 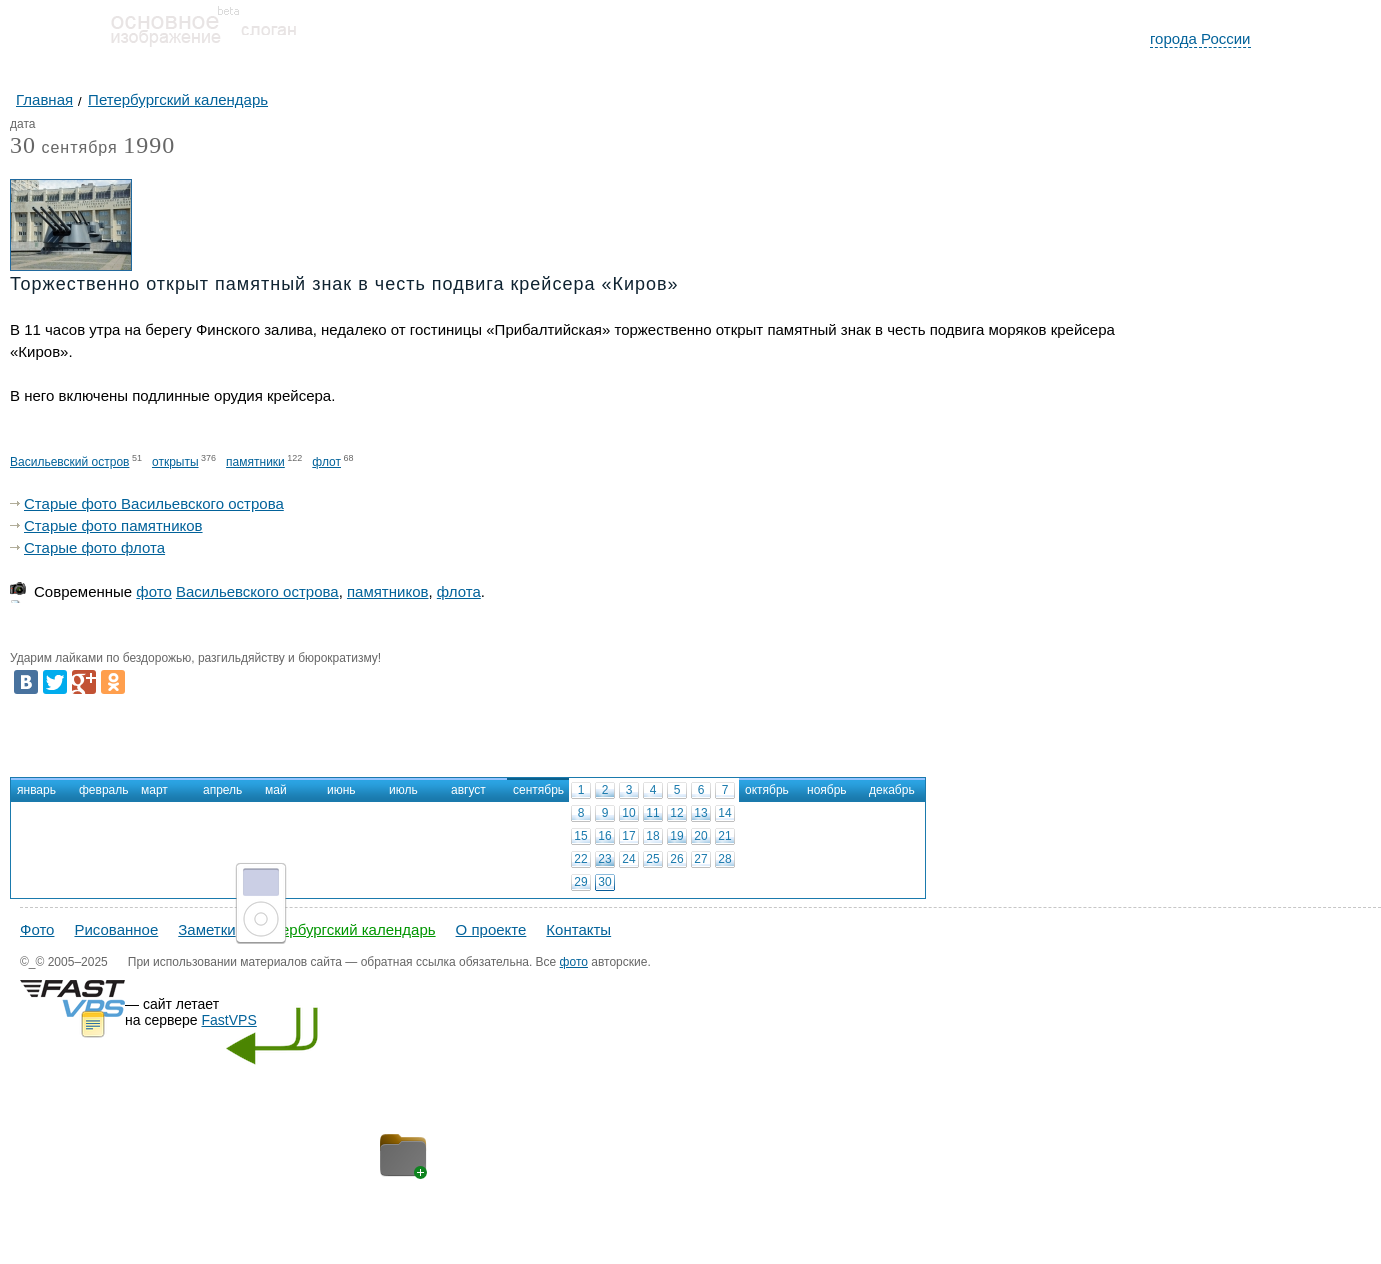 I want to click on reply all to an email message, so click(x=270, y=1035).